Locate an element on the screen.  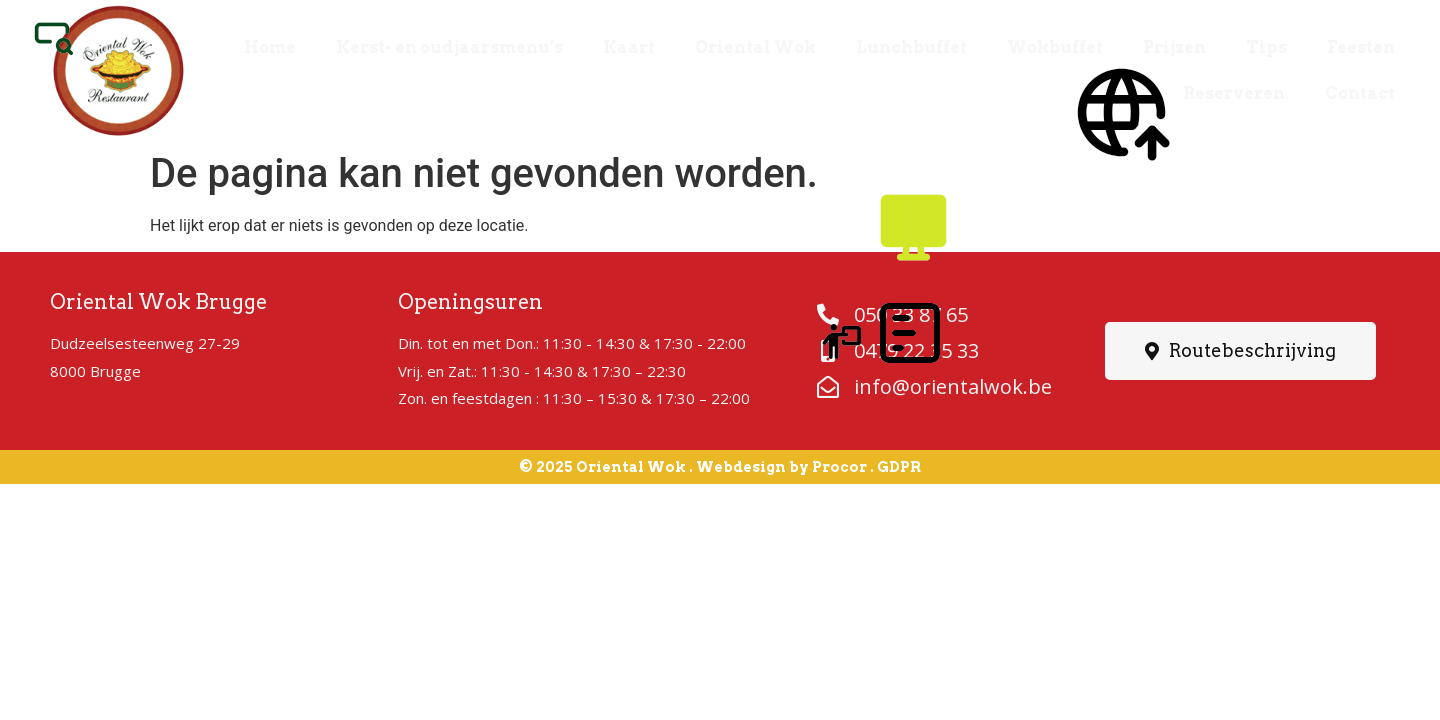
access presentation or teaching mode is located at coordinates (841, 341).